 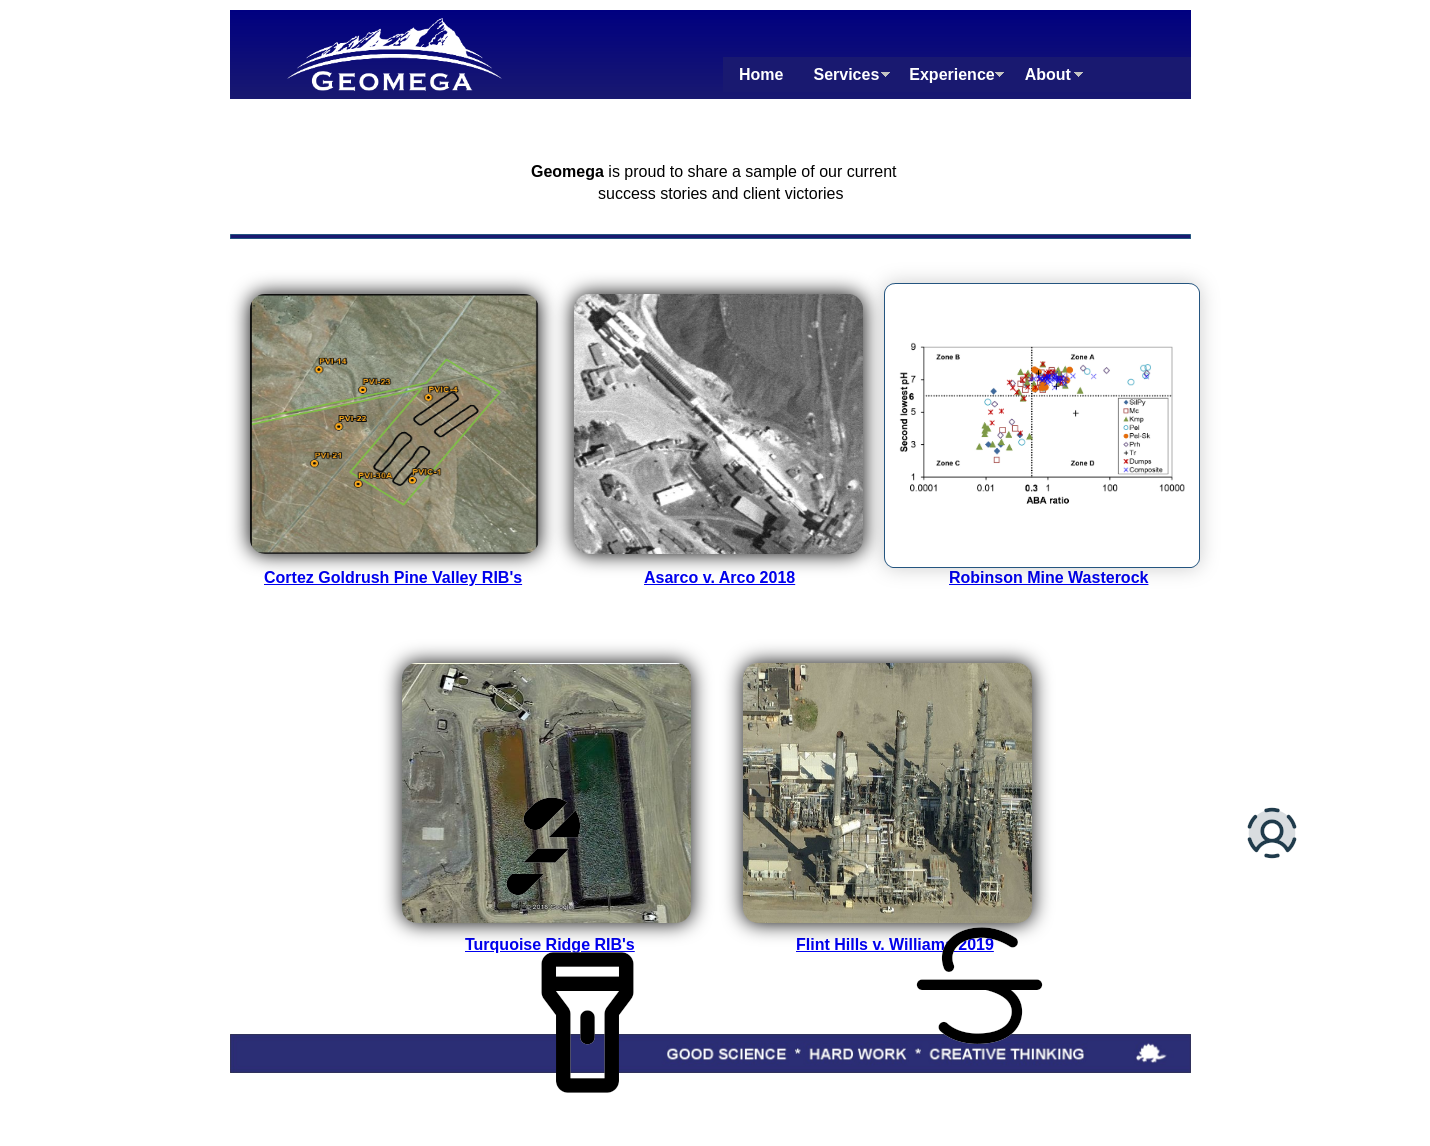 What do you see at coordinates (979, 986) in the screenshot?
I see `apply strikethrough formatting to selected text` at bounding box center [979, 986].